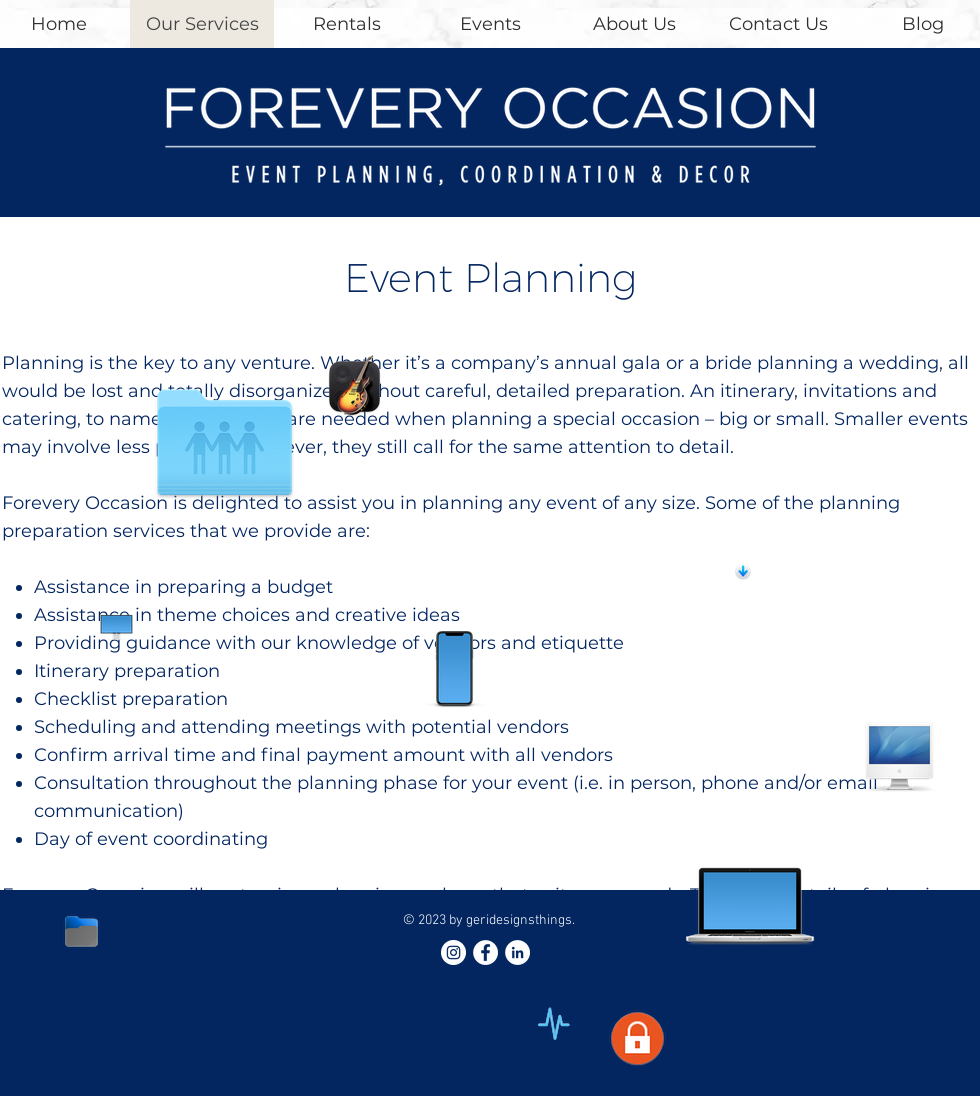 The image size is (980, 1096). Describe the element at coordinates (81, 931) in the screenshot. I see `open folder containing files` at that location.